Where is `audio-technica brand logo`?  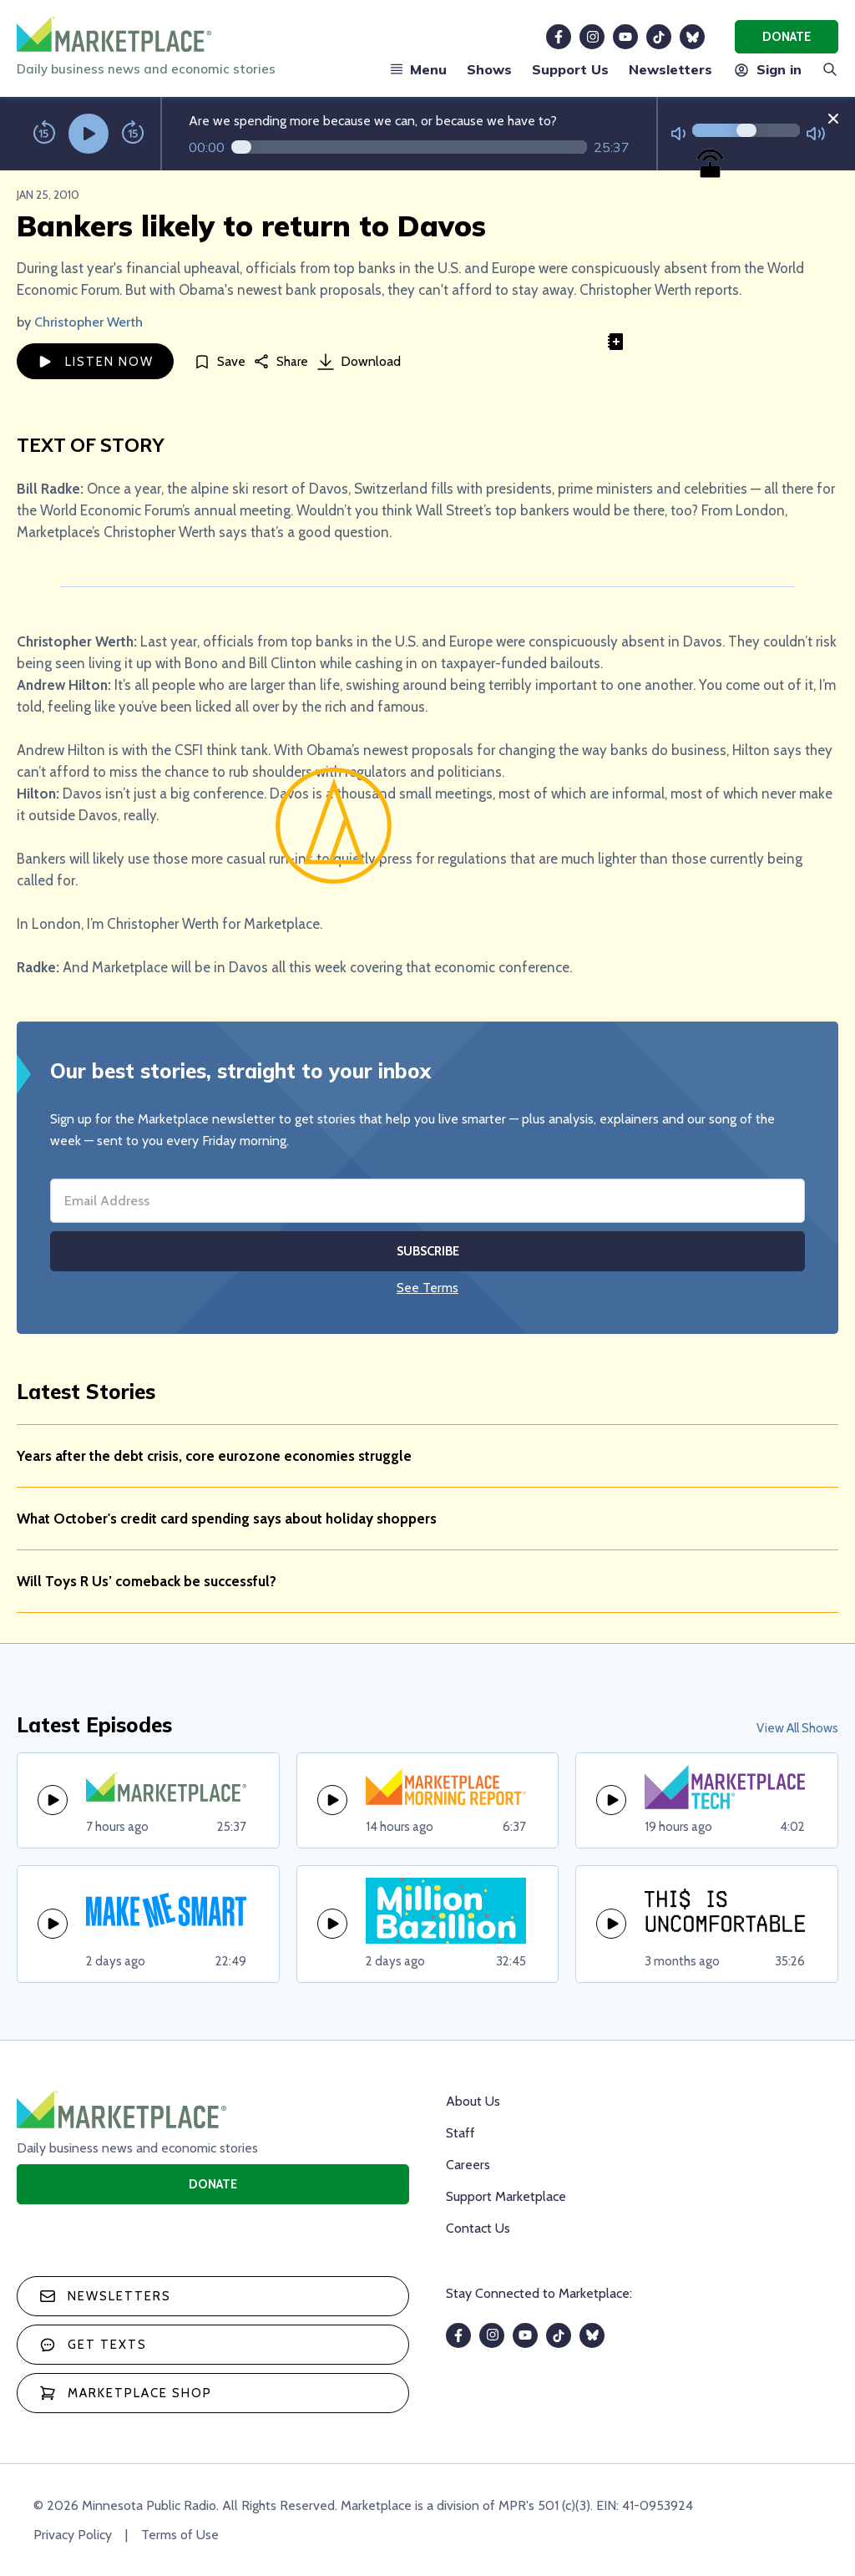
audio-technica brand logo is located at coordinates (333, 825).